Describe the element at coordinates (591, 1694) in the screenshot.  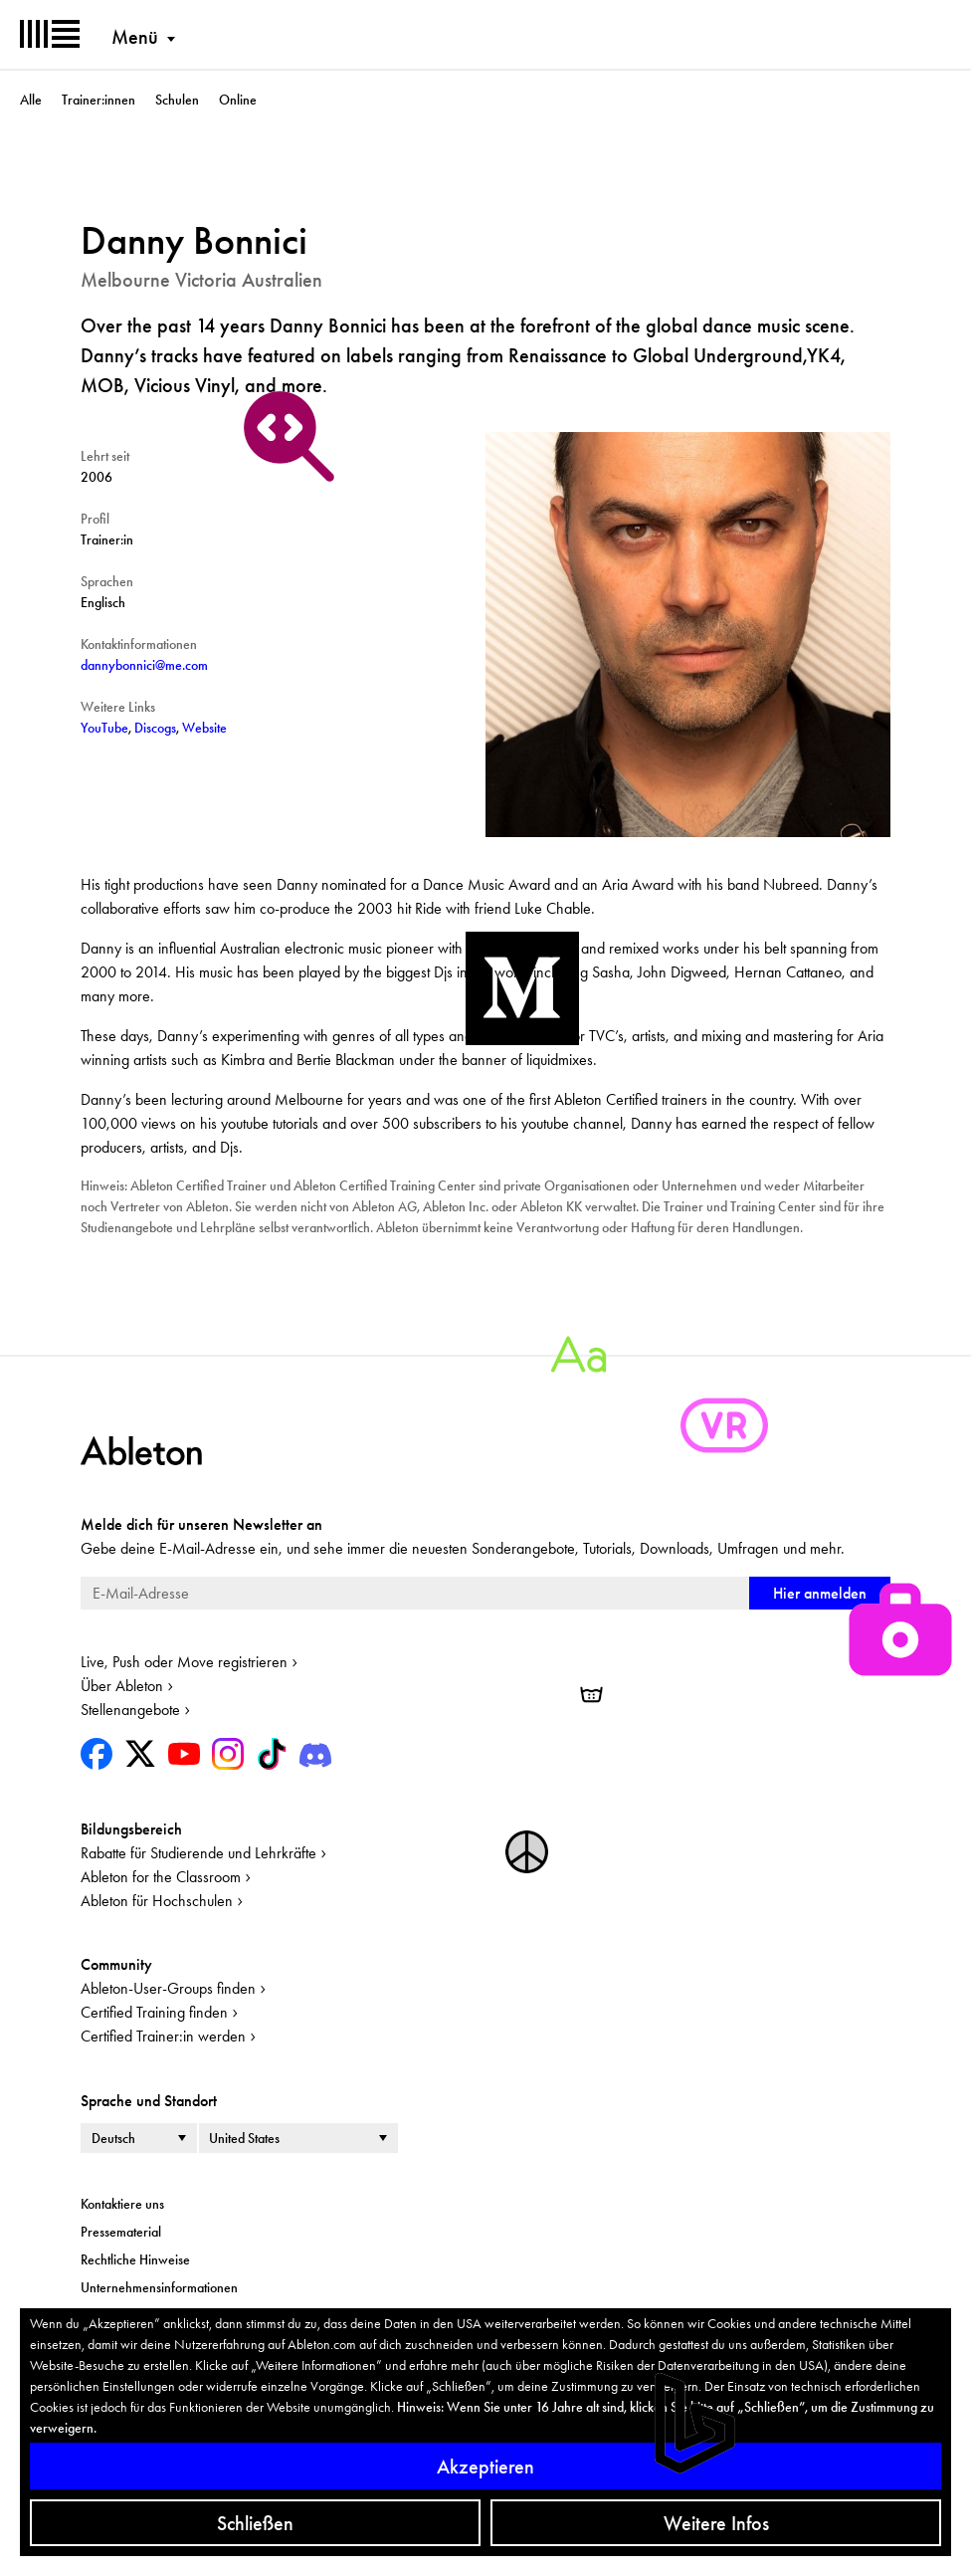
I see `wash at medium-high temperature setting` at that location.